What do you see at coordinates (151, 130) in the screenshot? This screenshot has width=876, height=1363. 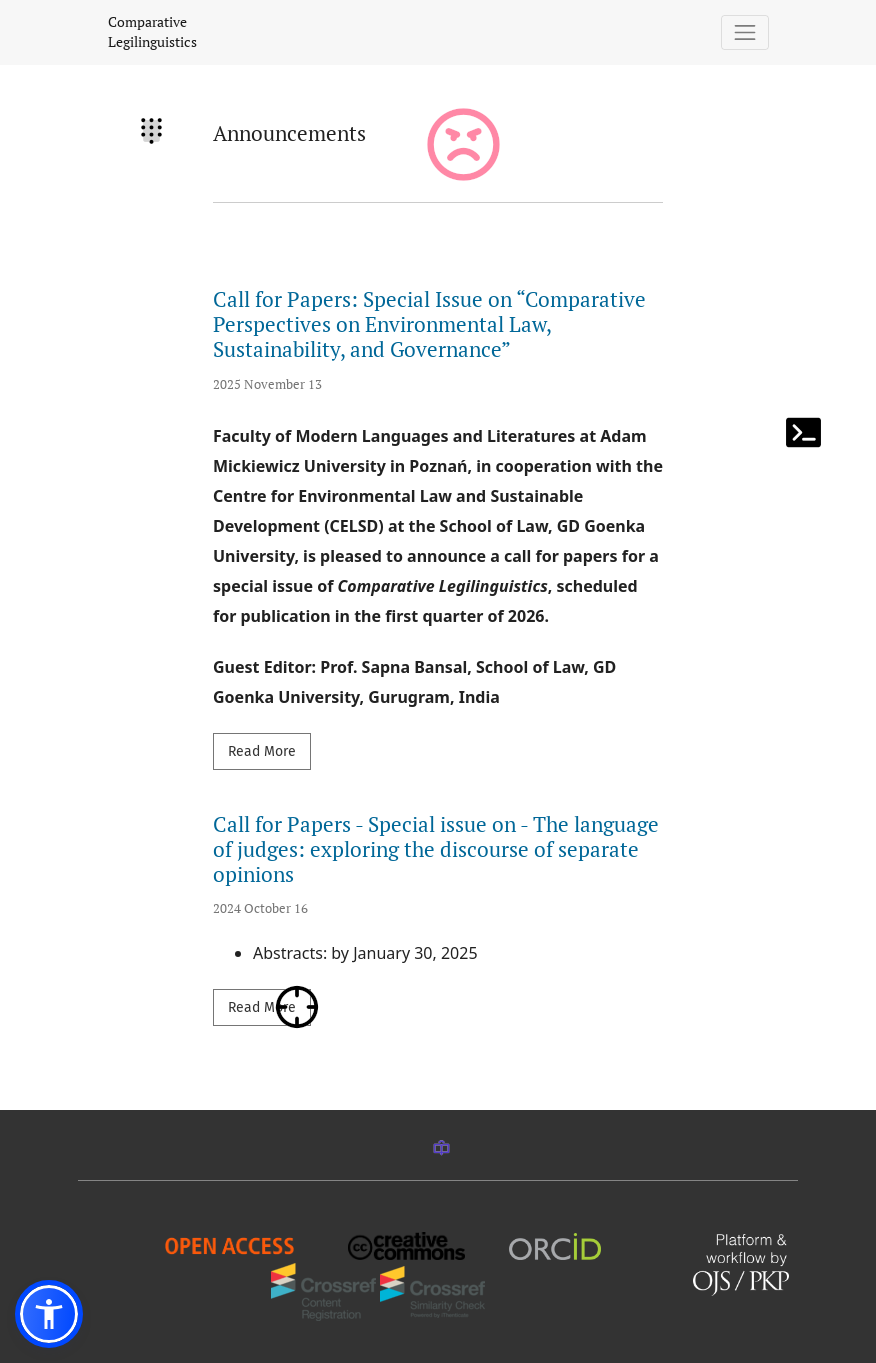 I see `open numeric keypad for input` at bounding box center [151, 130].